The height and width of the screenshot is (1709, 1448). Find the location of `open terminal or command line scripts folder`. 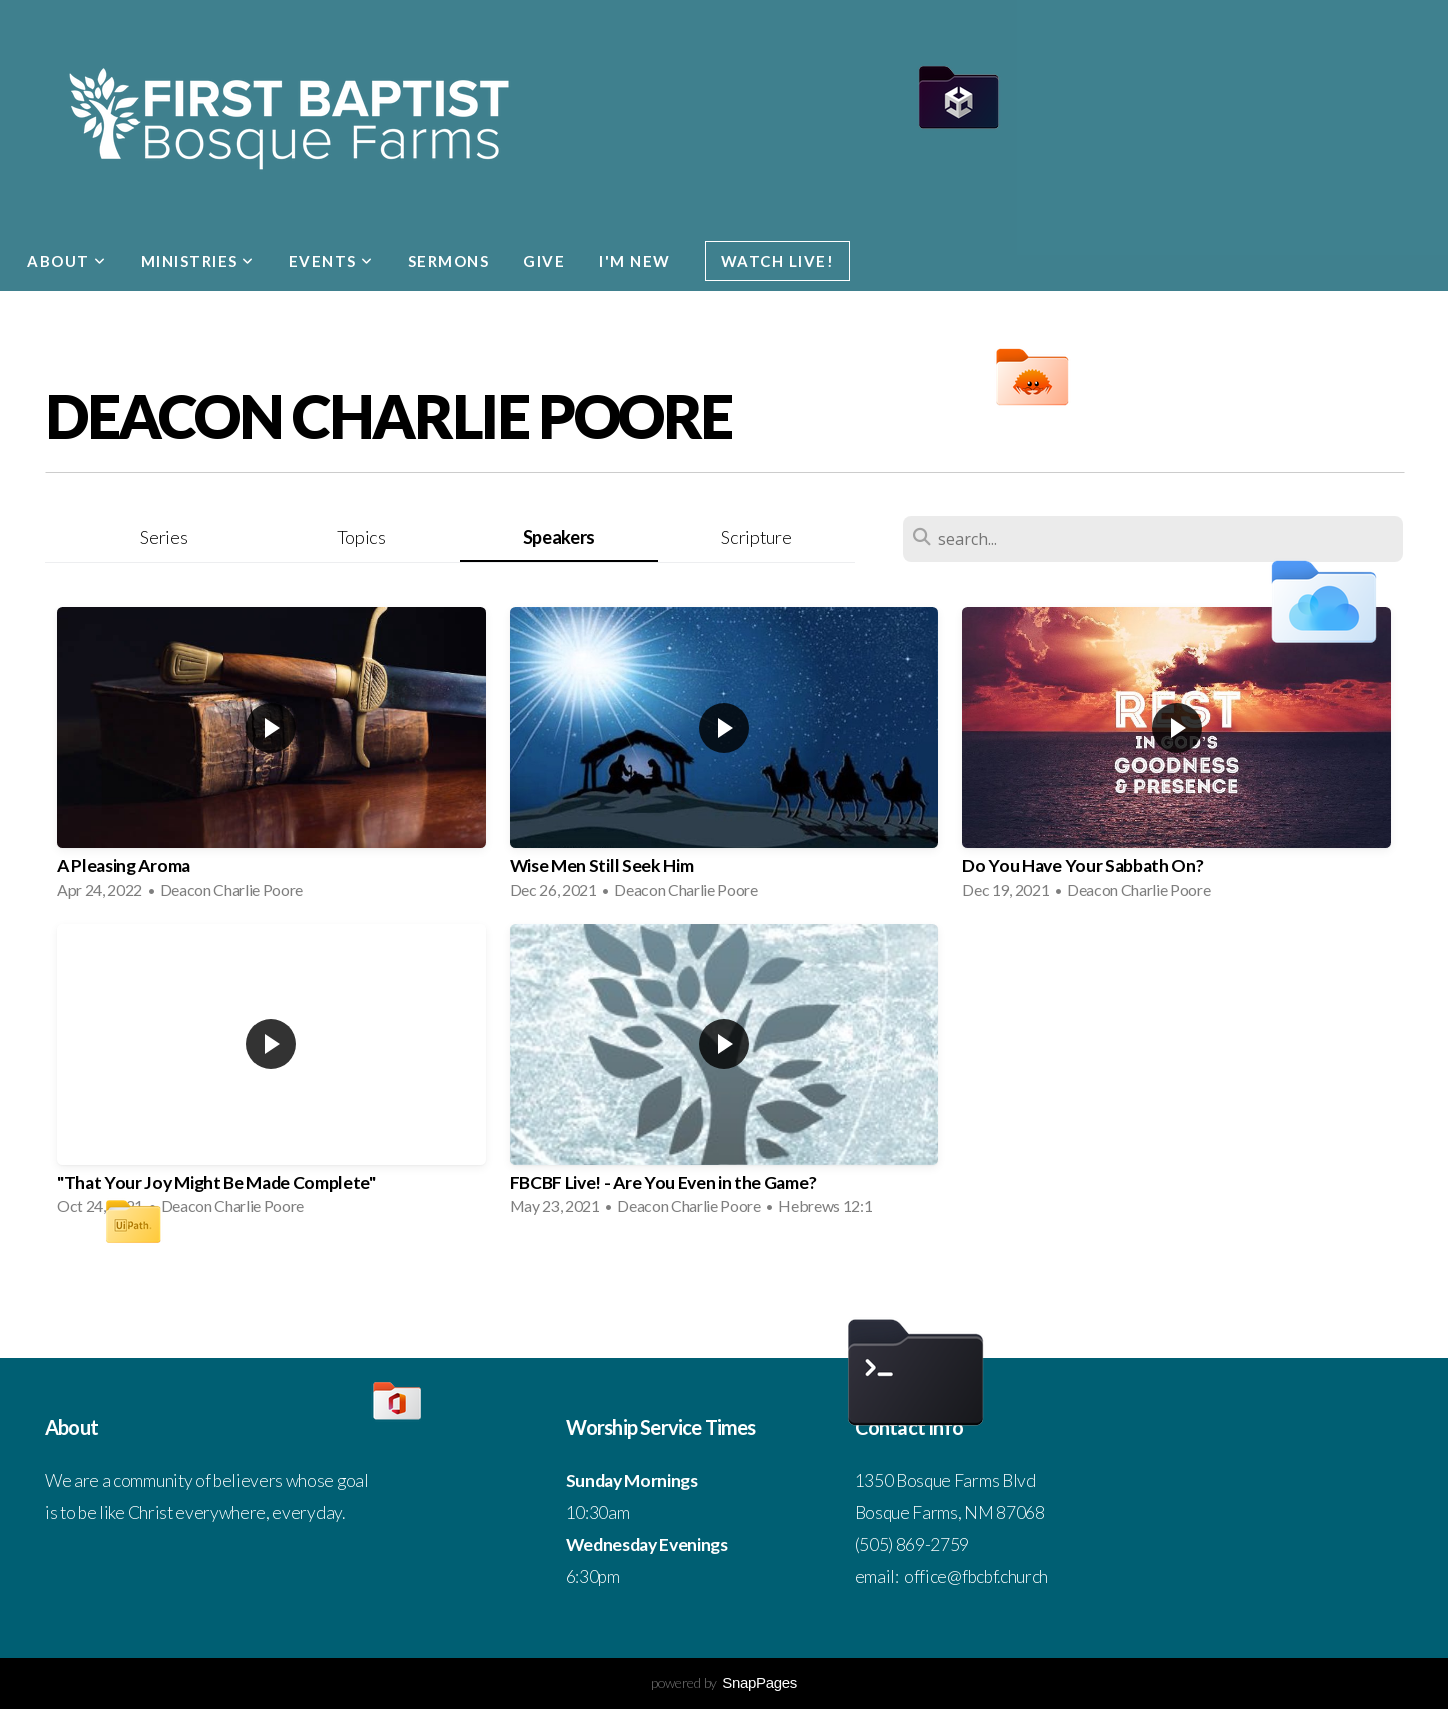

open terminal or command line scripts folder is located at coordinates (915, 1376).